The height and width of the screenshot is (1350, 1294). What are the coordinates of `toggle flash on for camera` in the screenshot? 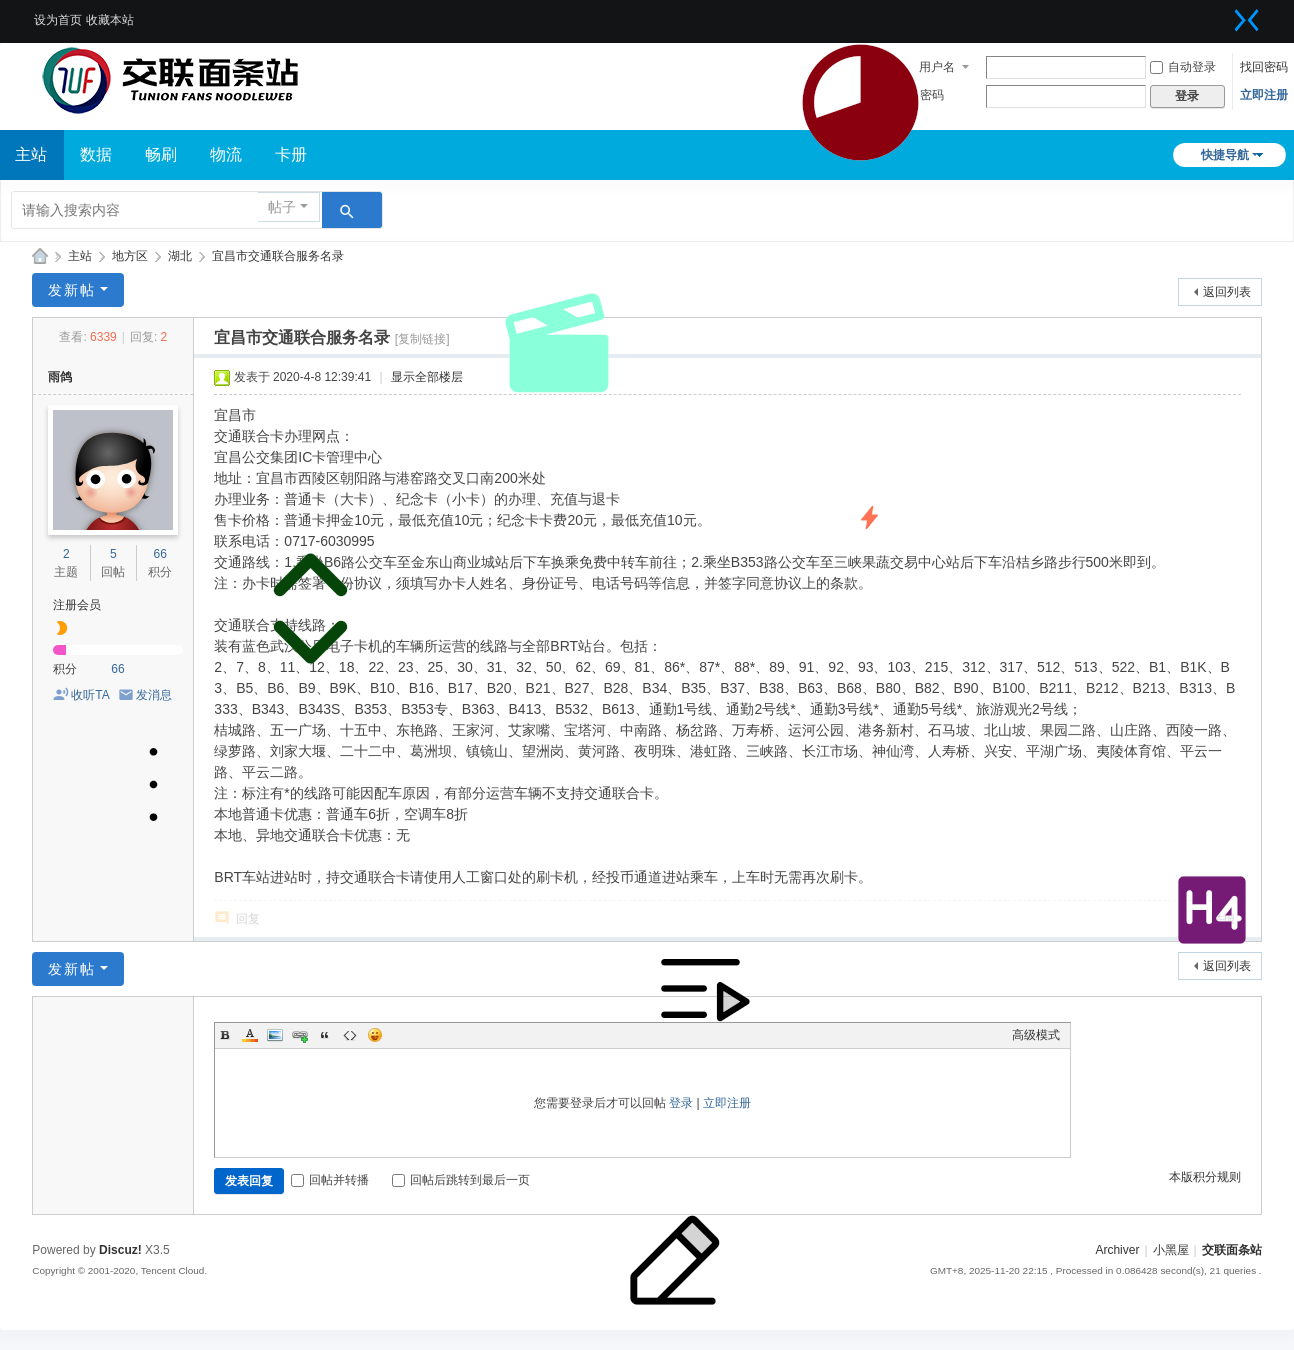 It's located at (869, 517).